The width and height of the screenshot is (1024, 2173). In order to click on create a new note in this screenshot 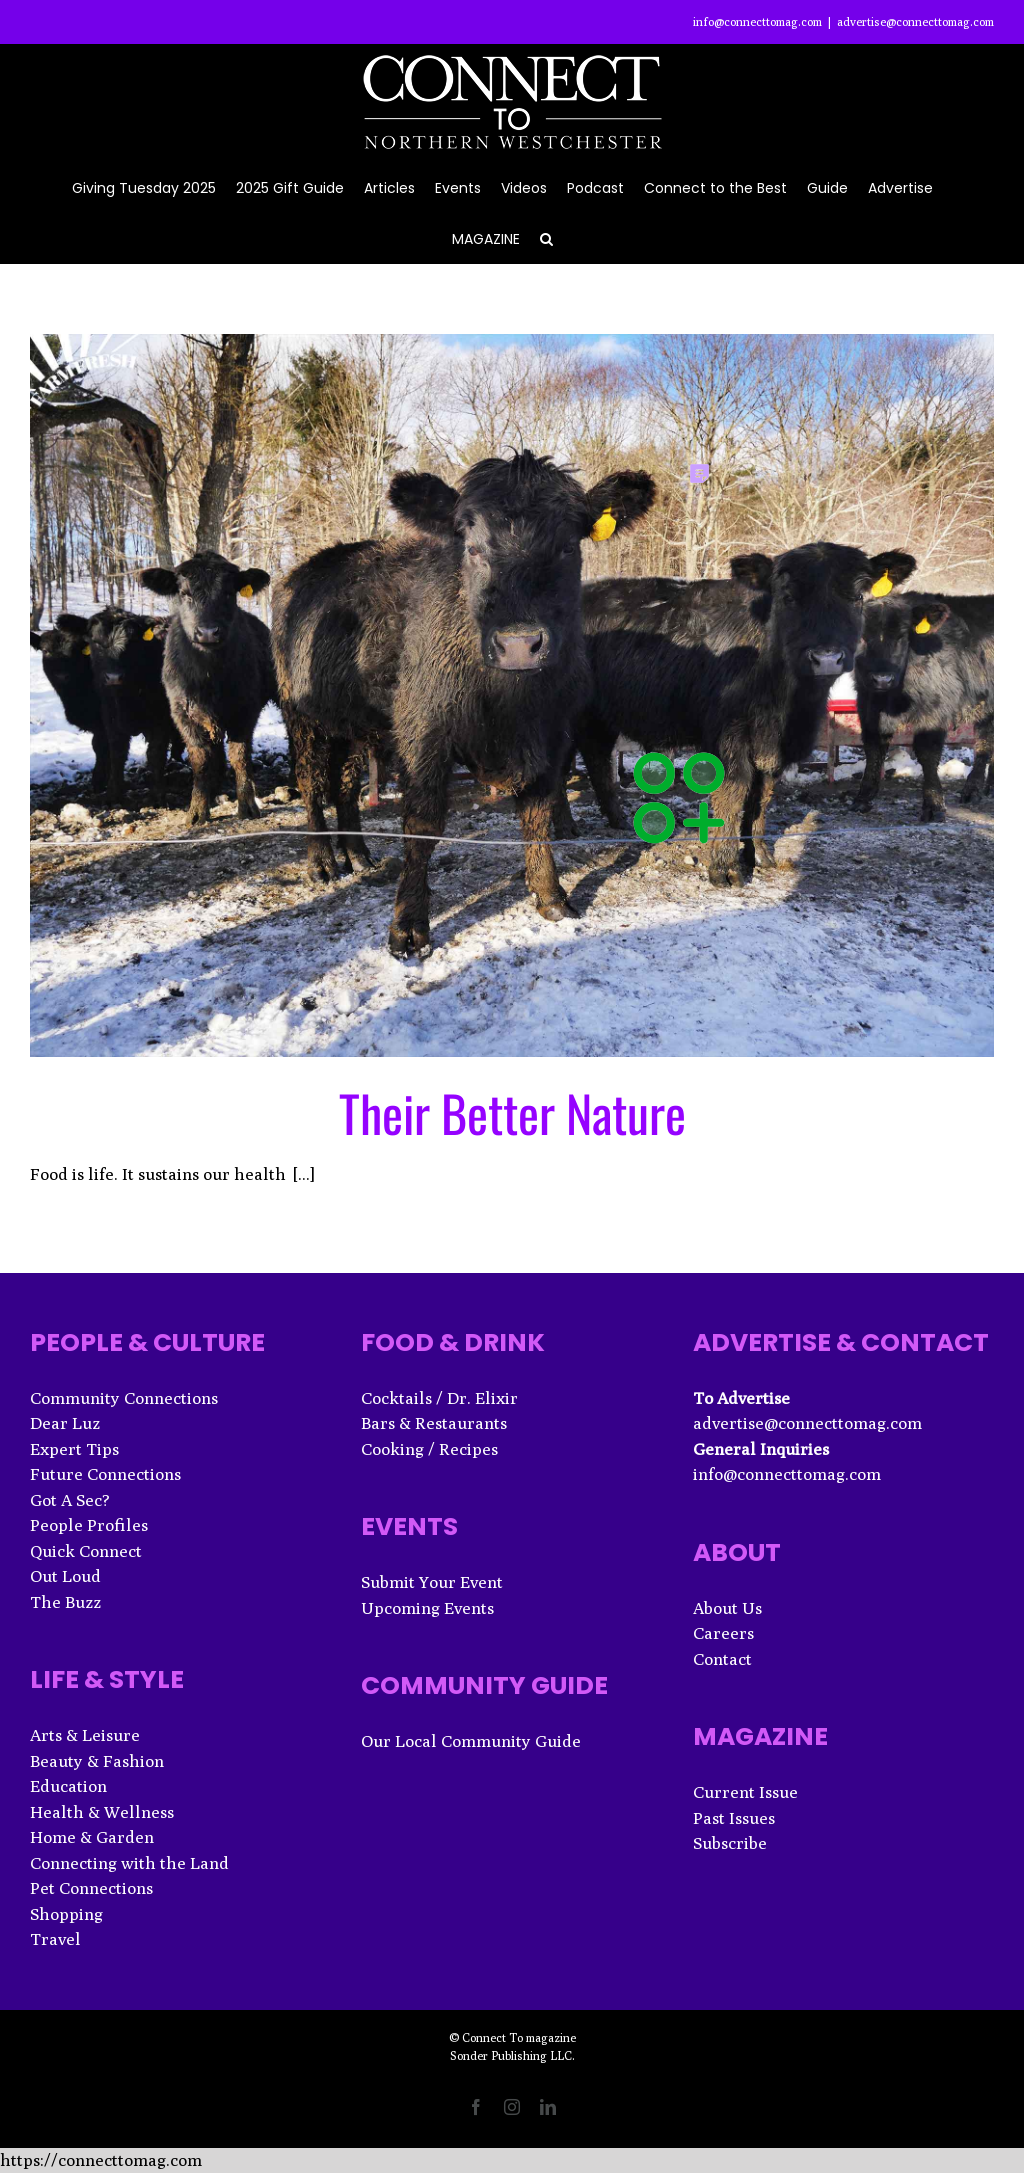, I will do `click(699, 473)`.